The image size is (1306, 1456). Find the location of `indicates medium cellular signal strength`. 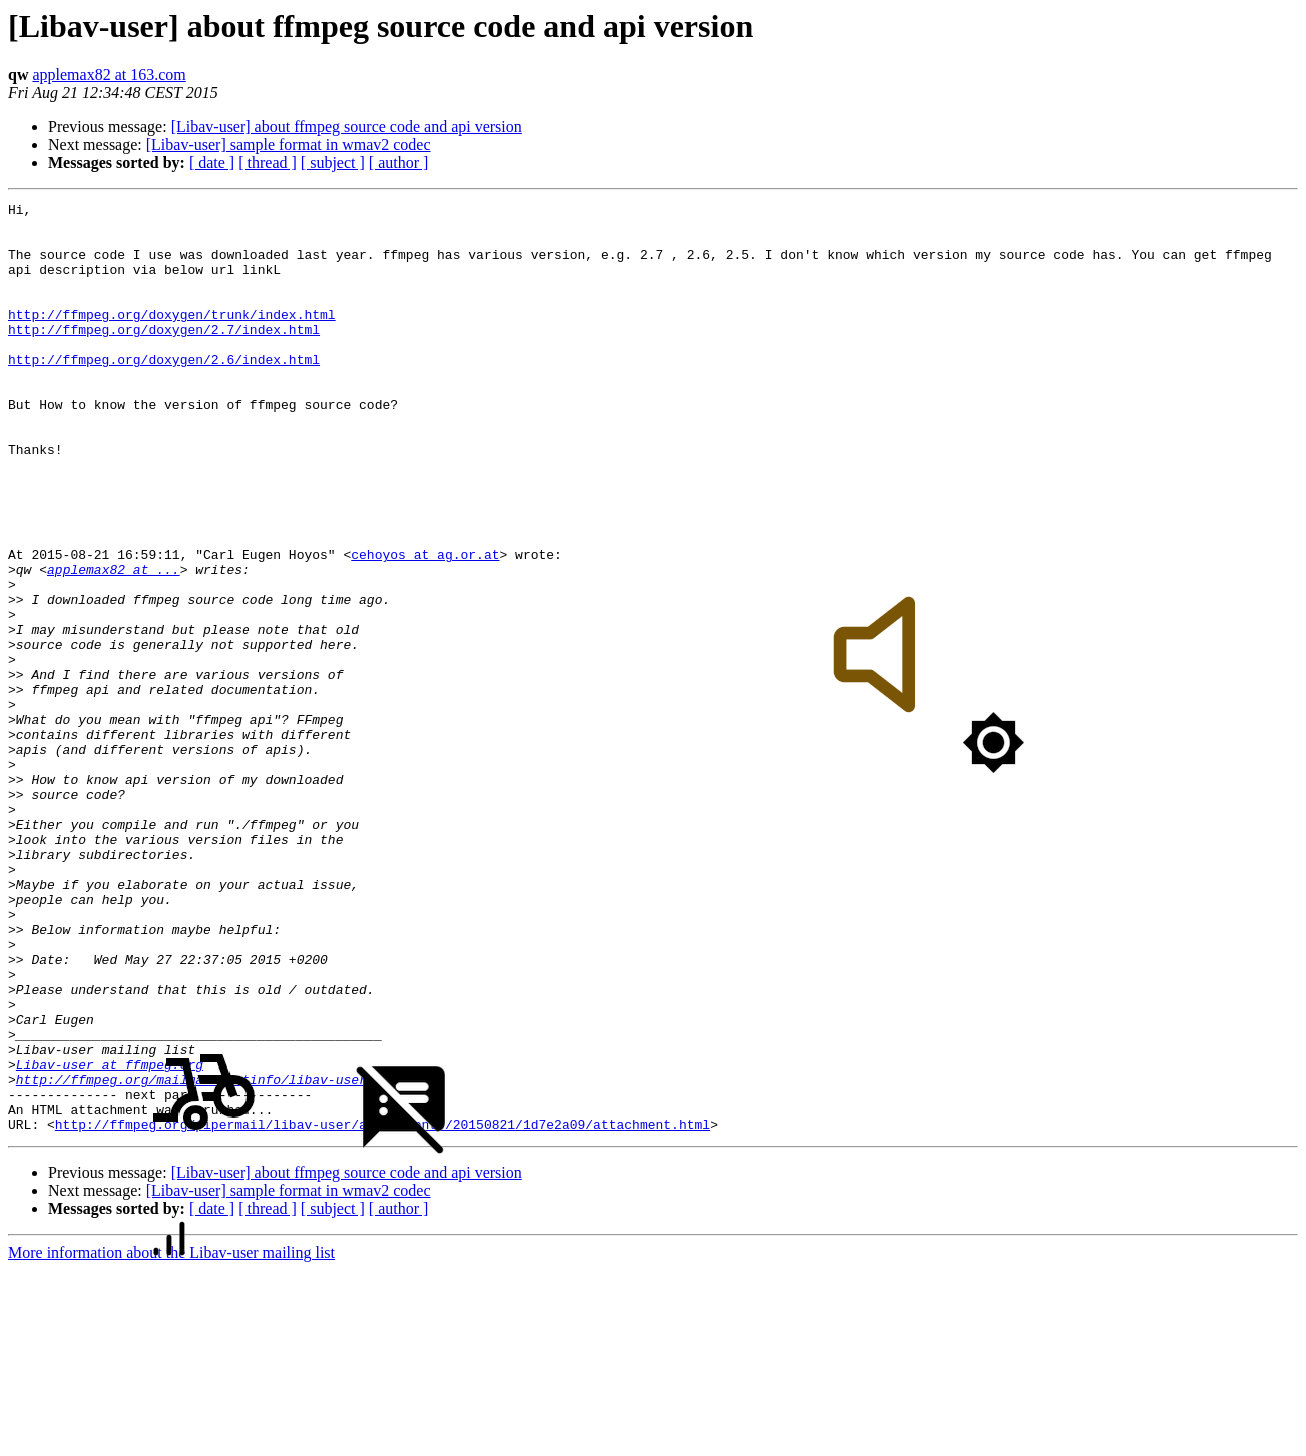

indicates medium cellular signal strength is located at coordinates (184, 1229).